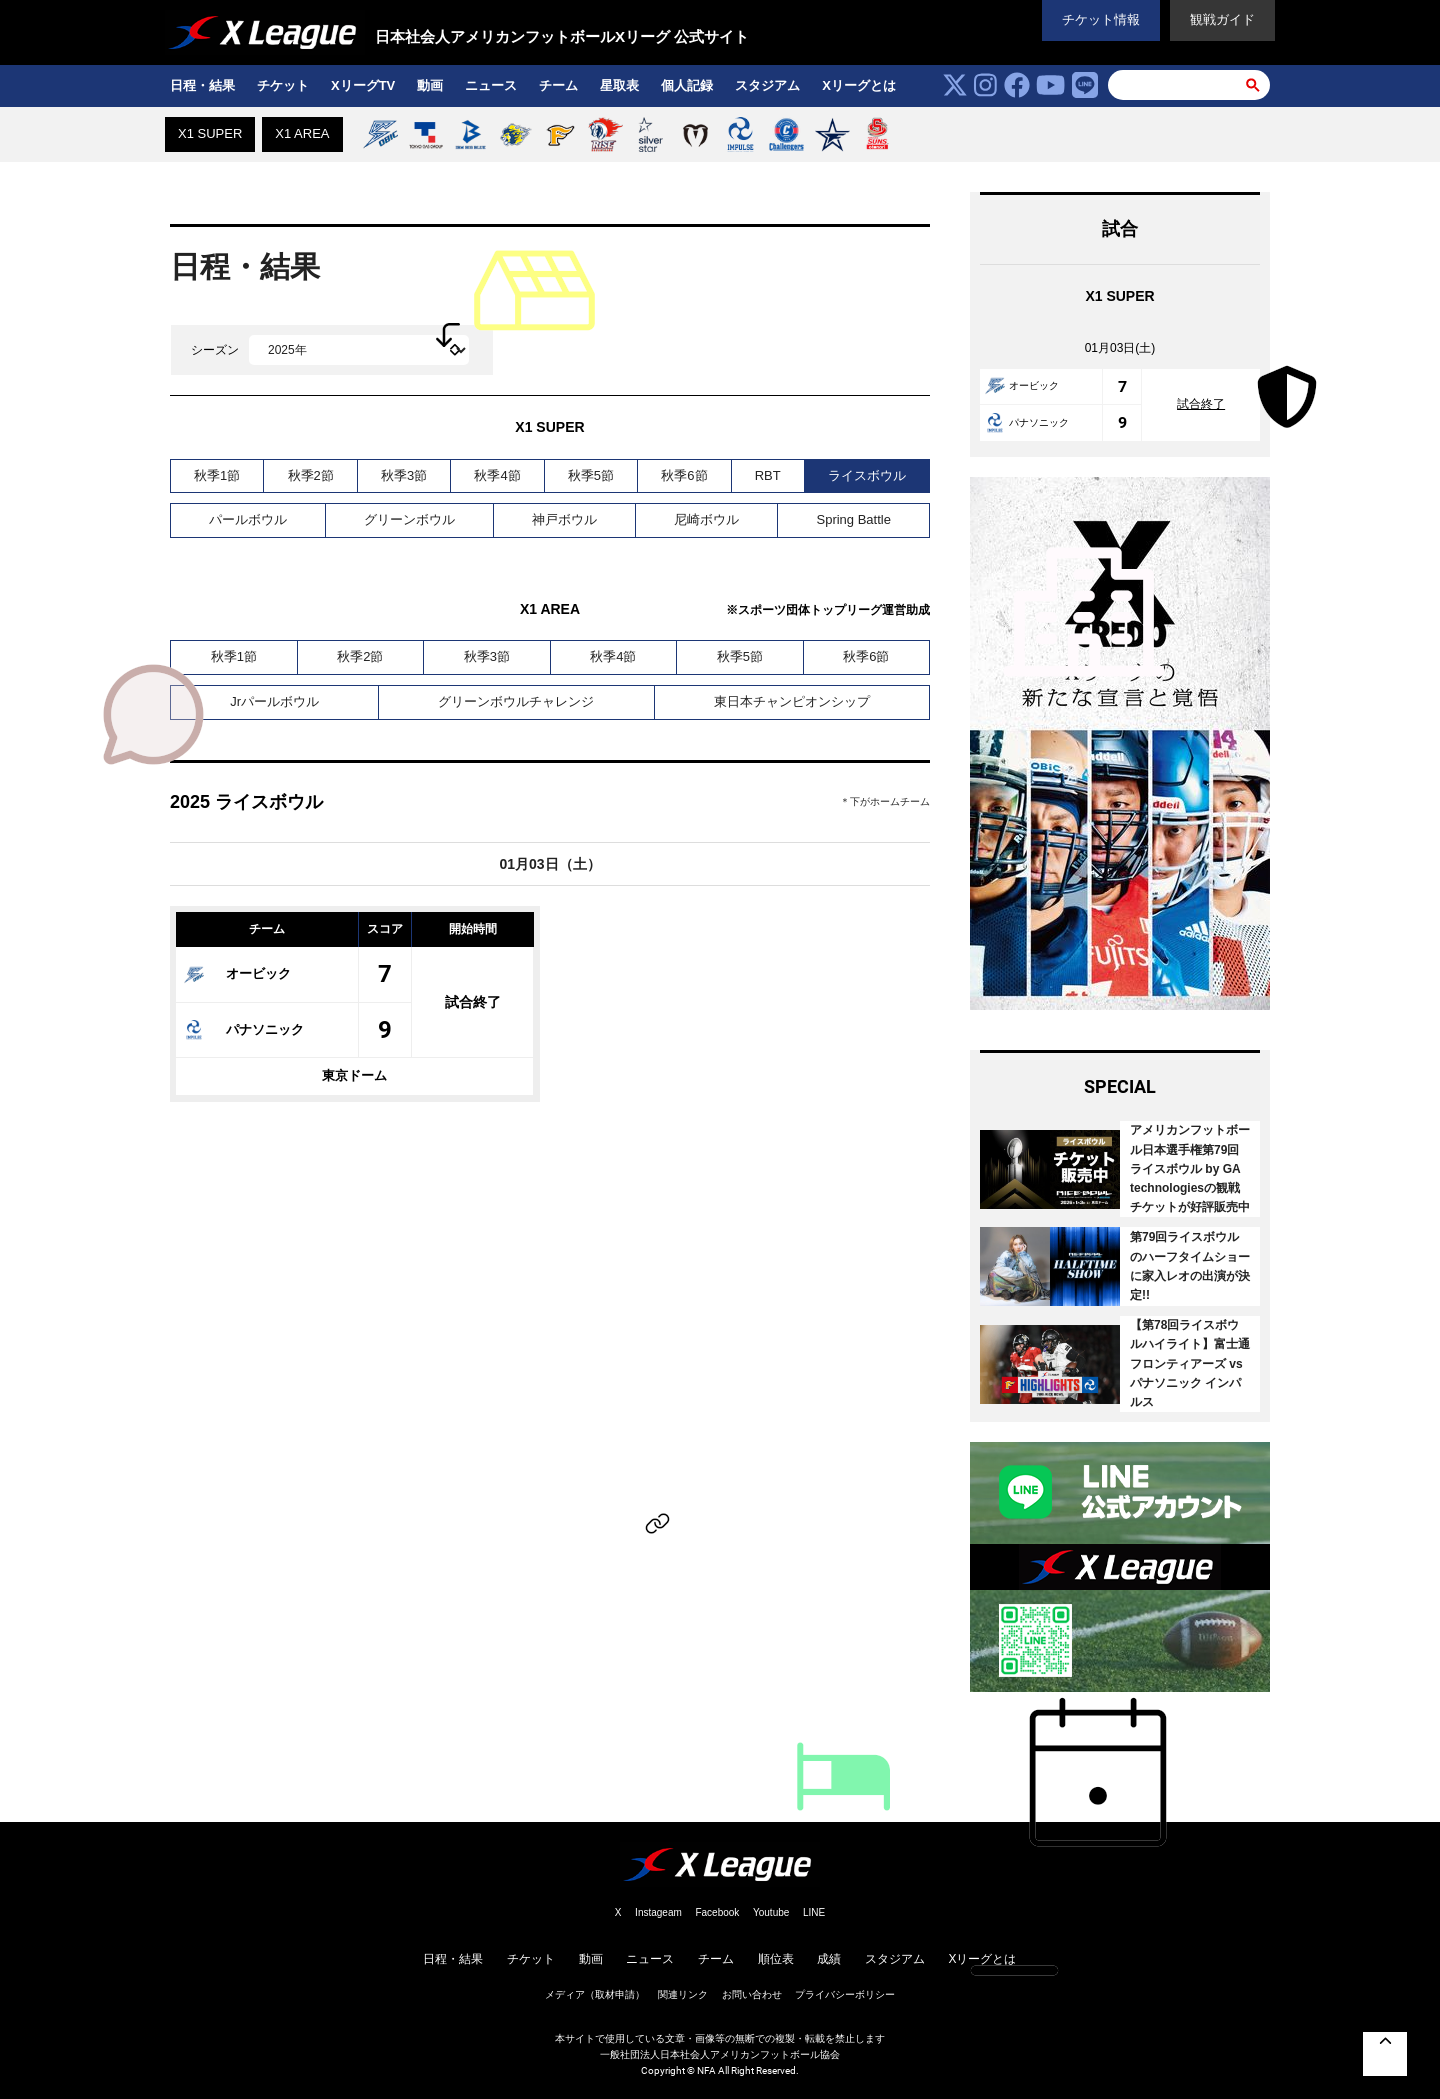 This screenshot has width=1440, height=2099. I want to click on go back and down in navigation, so click(448, 335).